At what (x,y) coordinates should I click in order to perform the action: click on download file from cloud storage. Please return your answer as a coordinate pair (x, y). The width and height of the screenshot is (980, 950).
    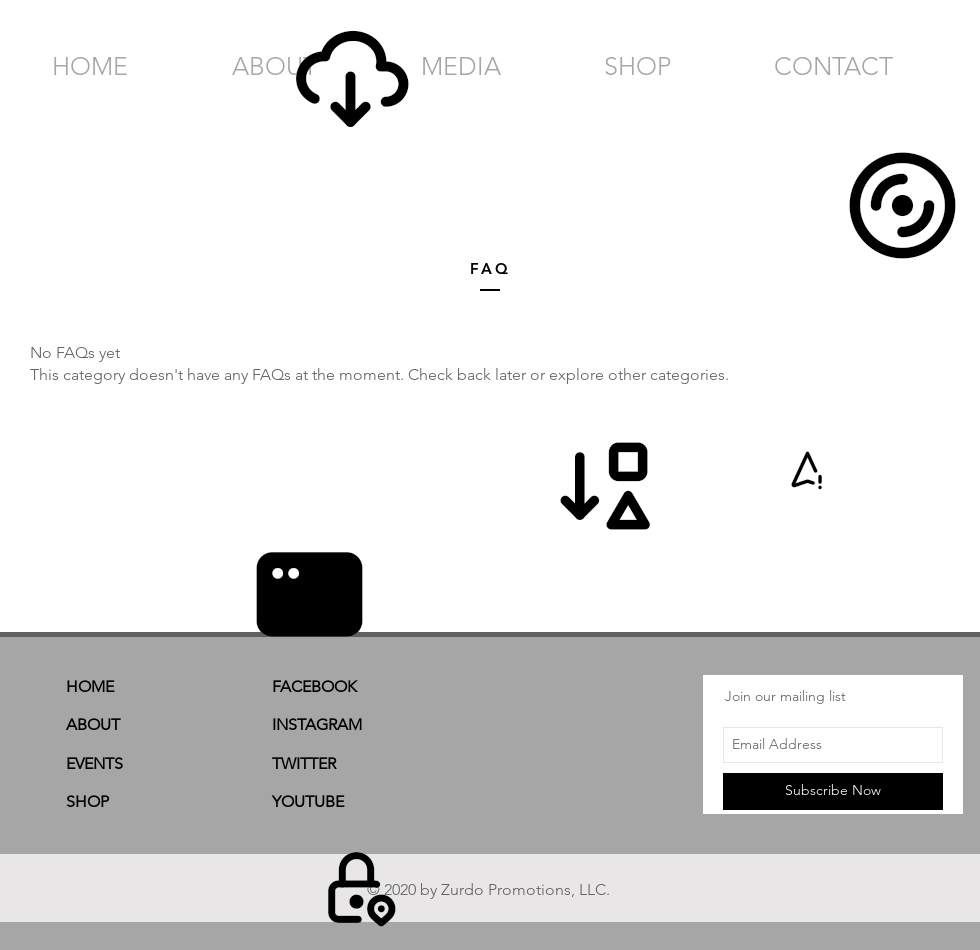
    Looking at the image, I should click on (350, 71).